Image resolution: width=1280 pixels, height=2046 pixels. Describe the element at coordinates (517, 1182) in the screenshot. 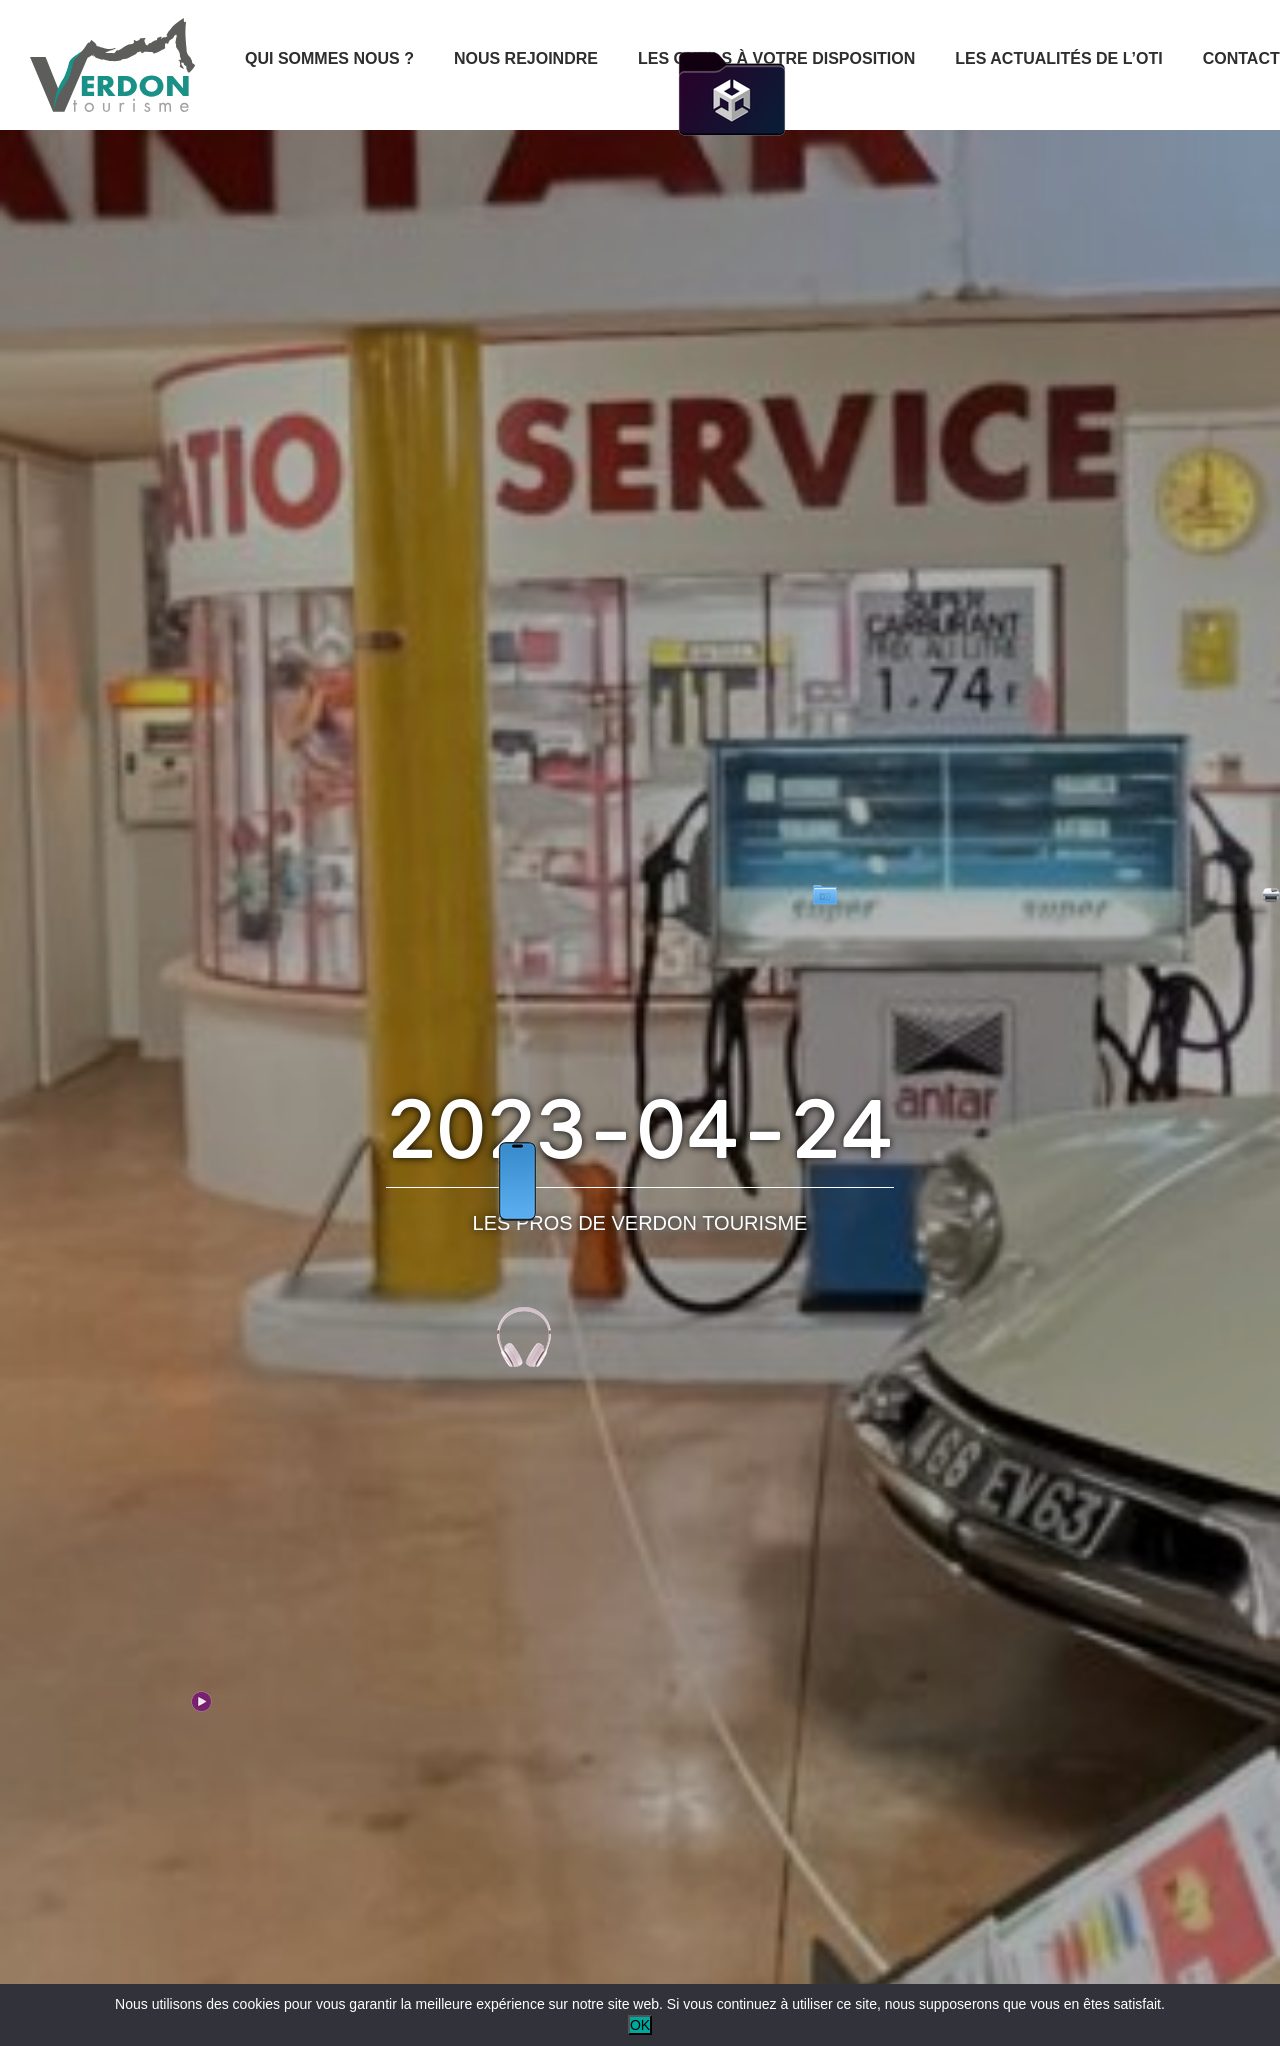

I see `iPhone 16 Pro device icon` at that location.